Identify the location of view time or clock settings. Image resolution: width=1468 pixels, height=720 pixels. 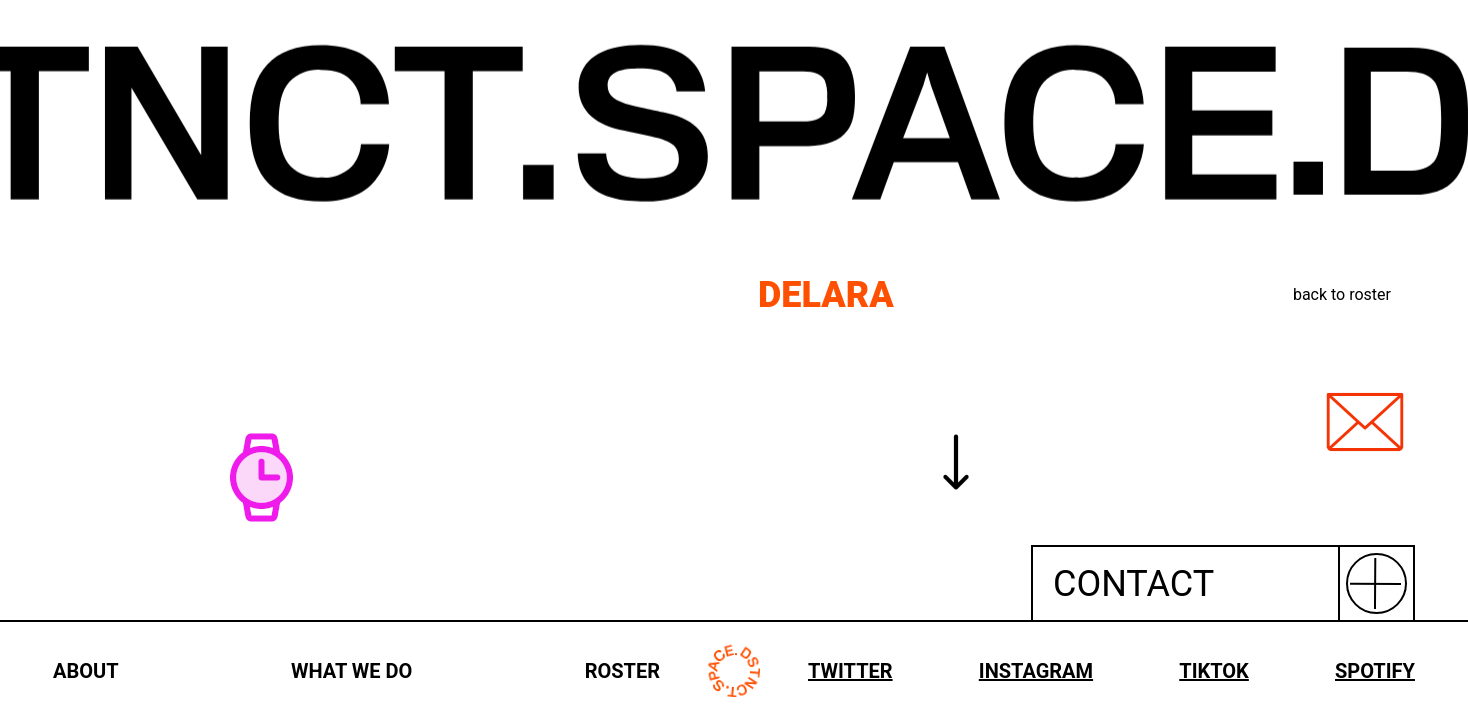
(261, 477).